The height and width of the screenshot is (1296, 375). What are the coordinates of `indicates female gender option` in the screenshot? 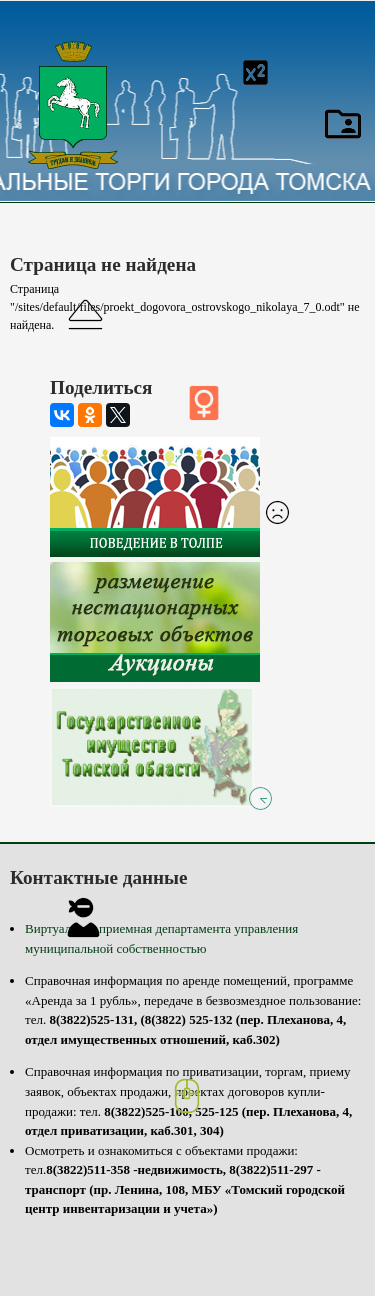 It's located at (204, 403).